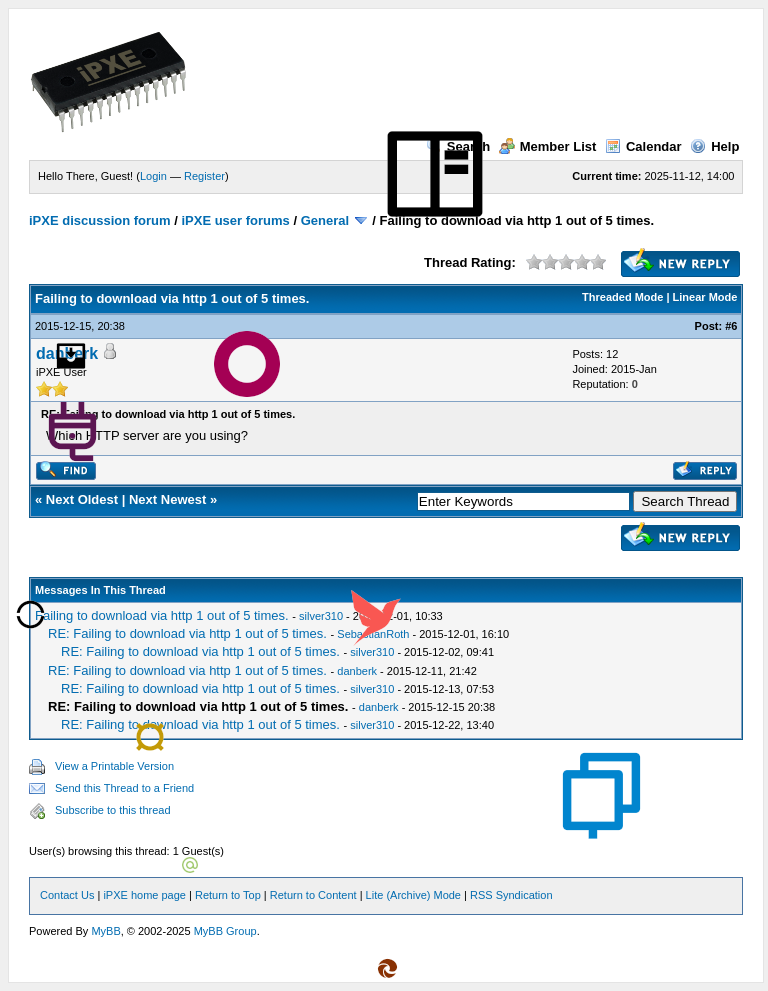  I want to click on open microsoft edge browser, so click(387, 968).